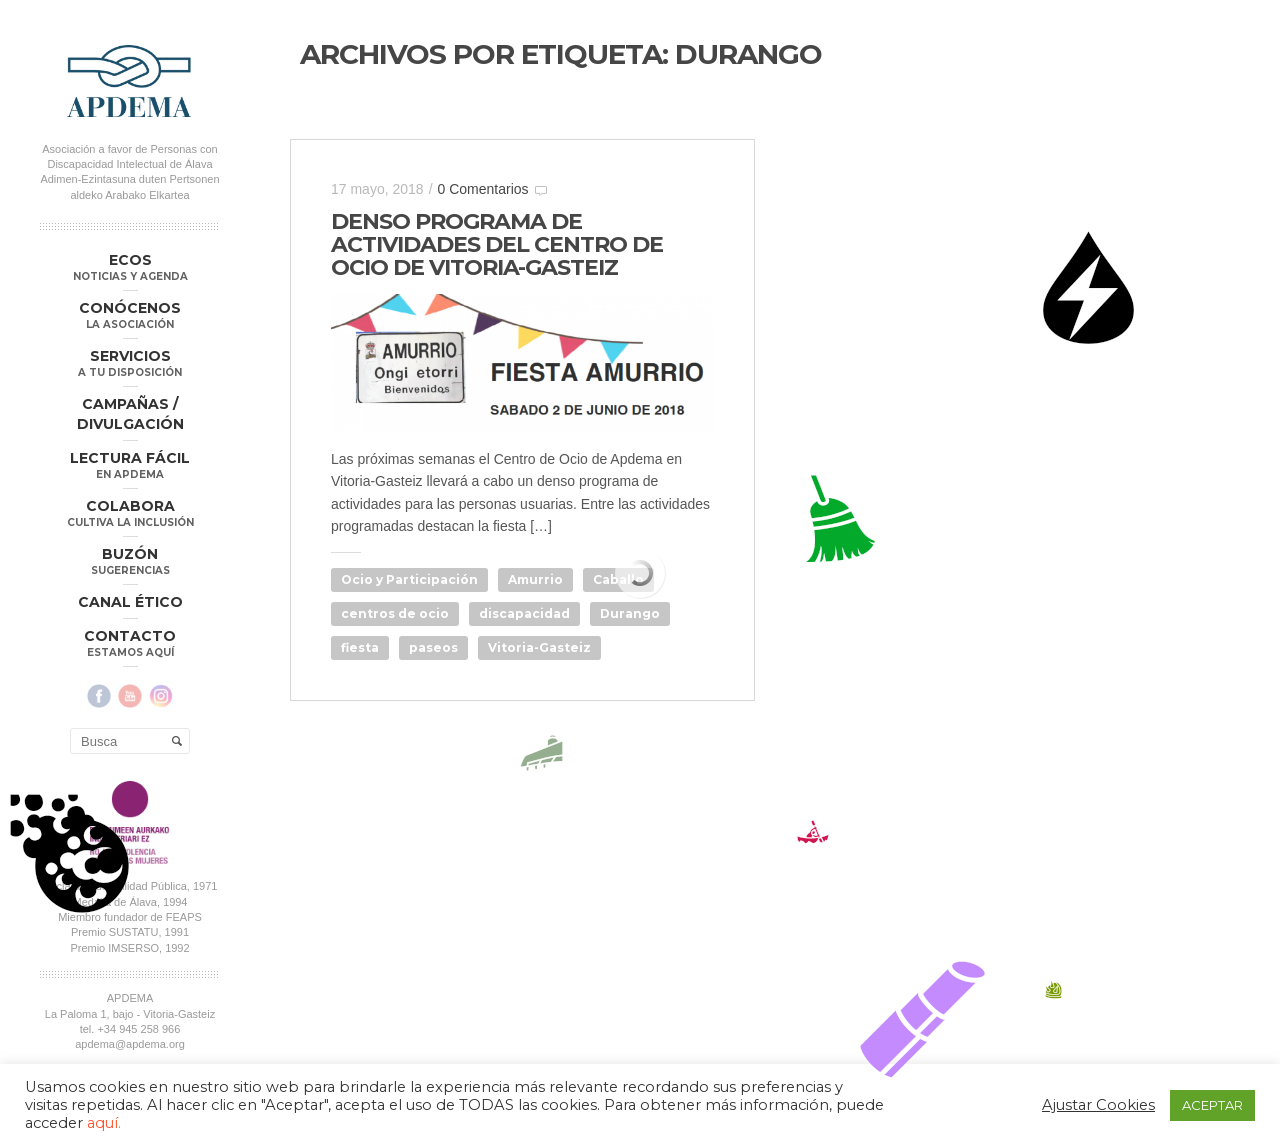 This screenshot has width=1280, height=1146. Describe the element at coordinates (541, 753) in the screenshot. I see `access flight or travel features` at that location.